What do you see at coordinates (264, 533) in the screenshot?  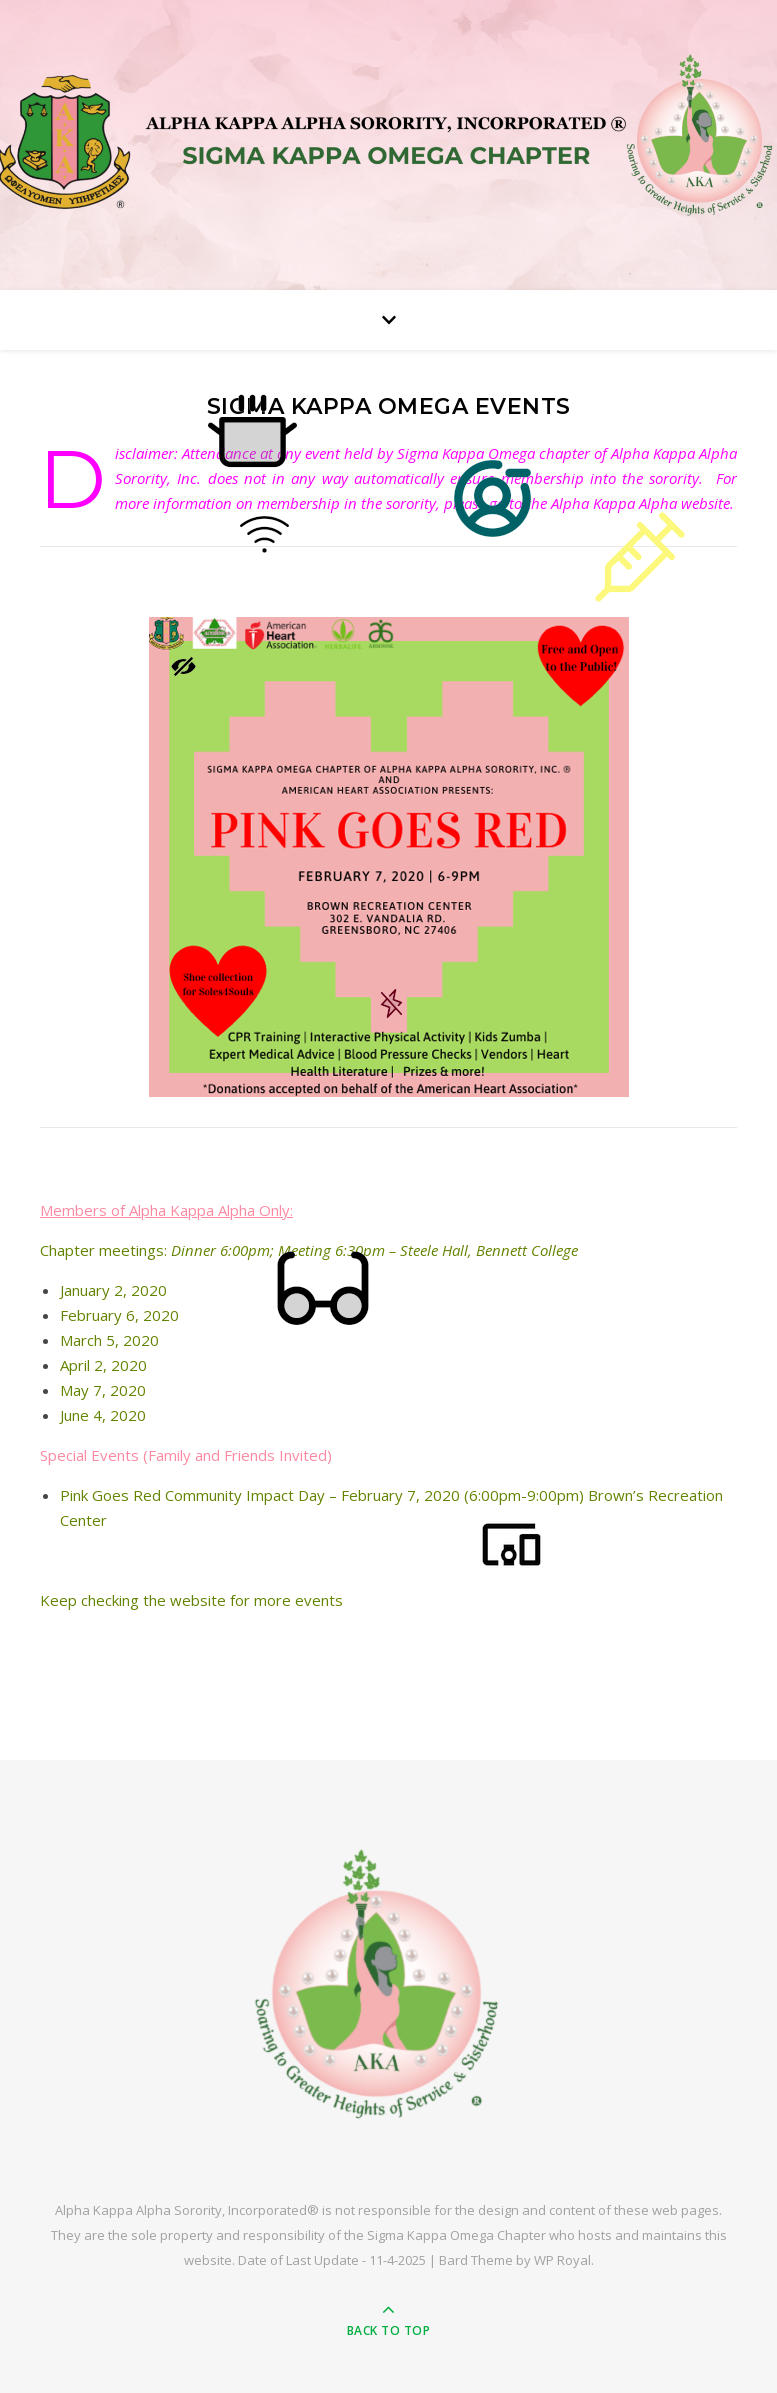 I see `strong wifi signal strength` at bounding box center [264, 533].